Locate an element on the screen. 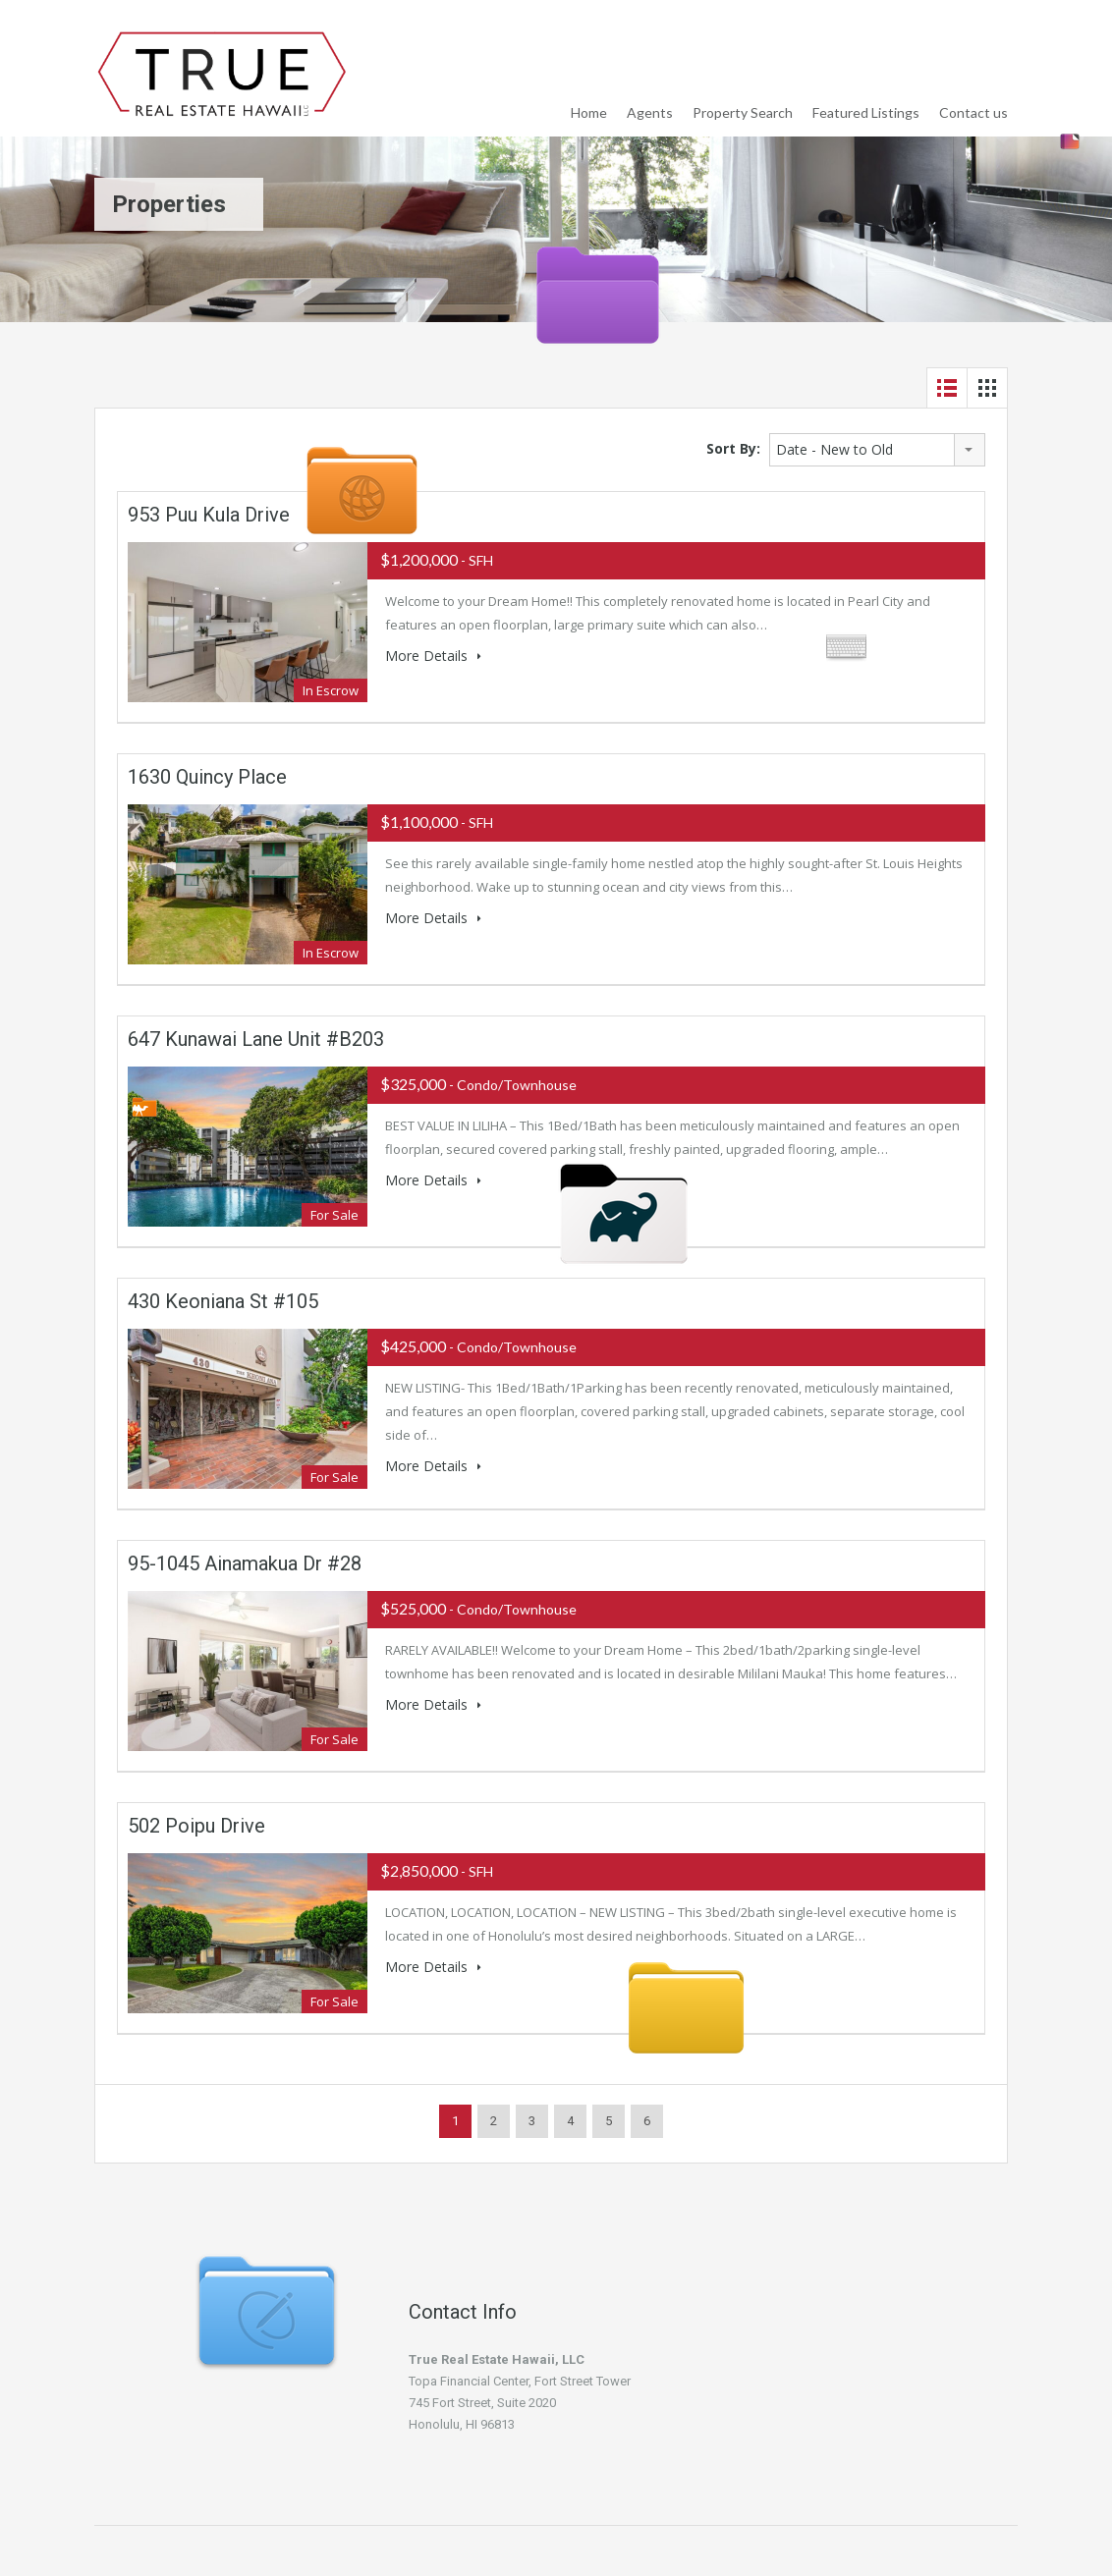 The image size is (1112, 2576). folder containing gradle build files is located at coordinates (623, 1217).